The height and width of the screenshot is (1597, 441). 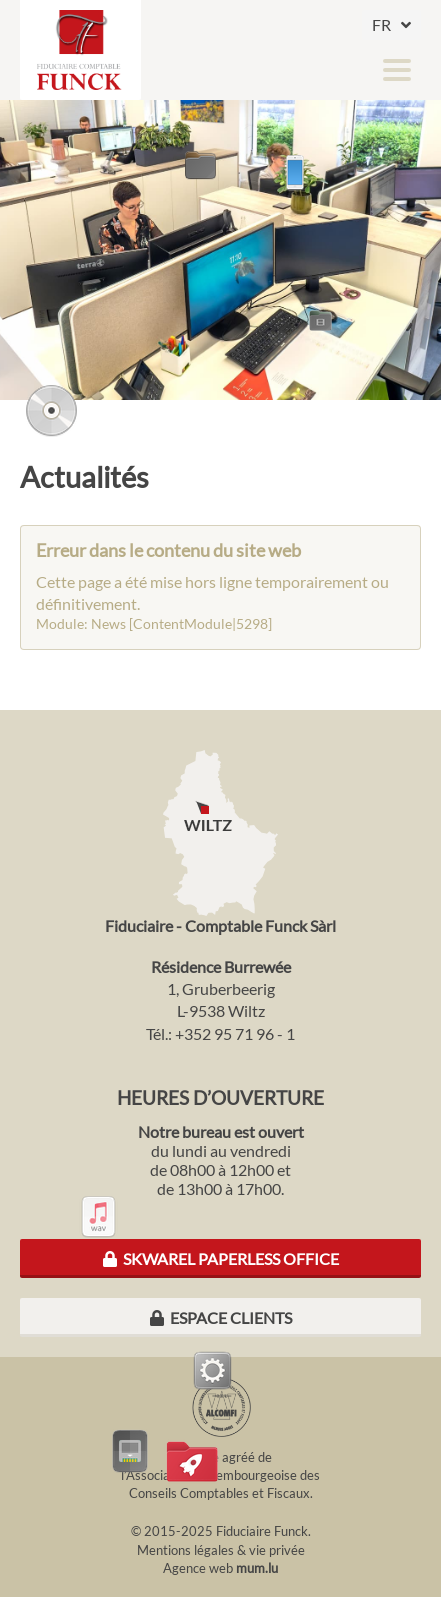 What do you see at coordinates (51, 410) in the screenshot?
I see `indicates a DVD-RAM disc device` at bounding box center [51, 410].